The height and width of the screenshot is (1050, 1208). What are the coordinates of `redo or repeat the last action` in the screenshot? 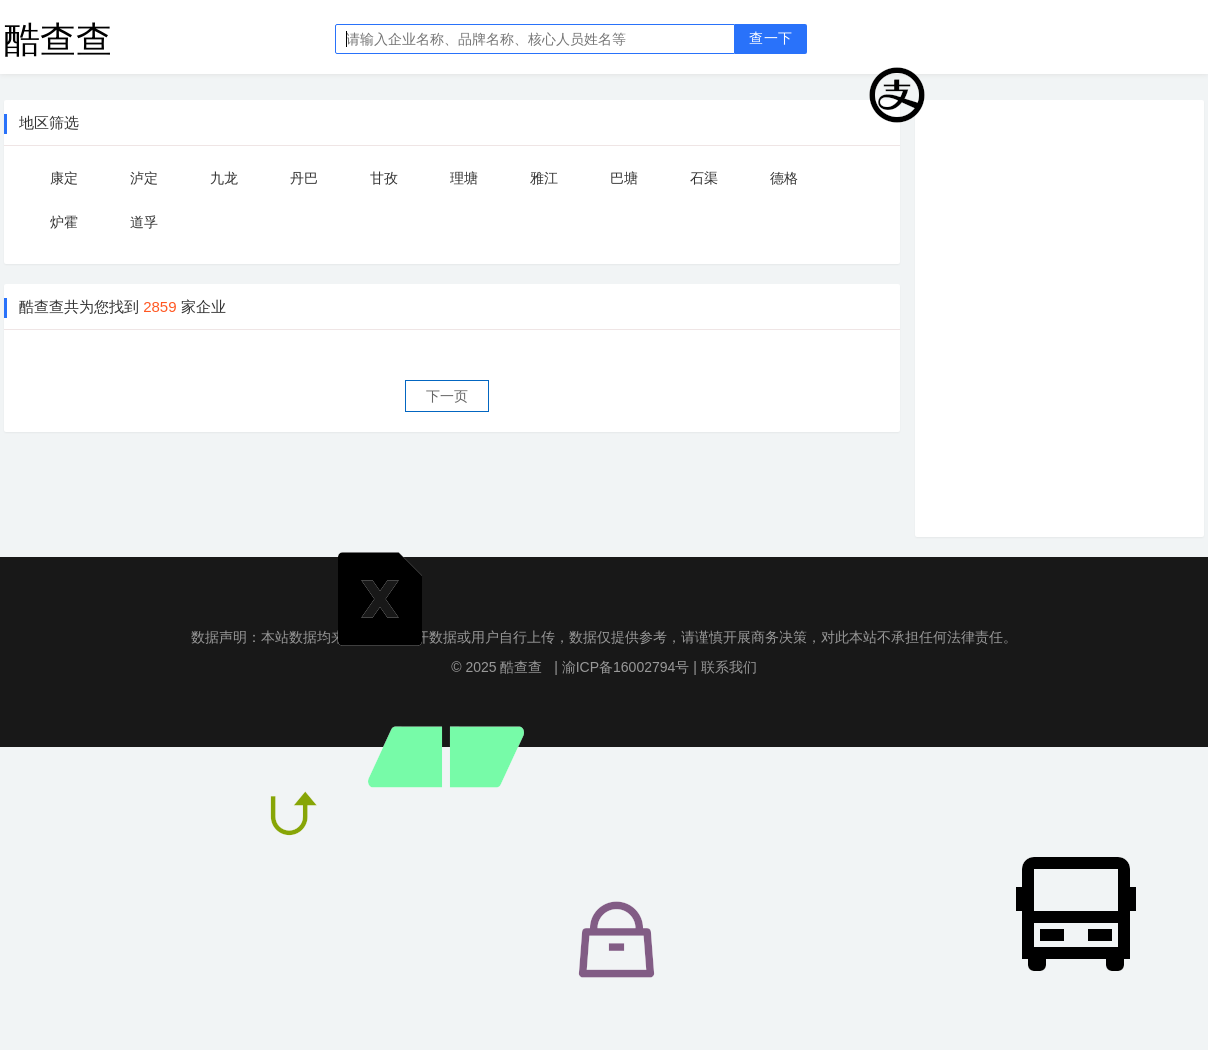 It's located at (291, 814).